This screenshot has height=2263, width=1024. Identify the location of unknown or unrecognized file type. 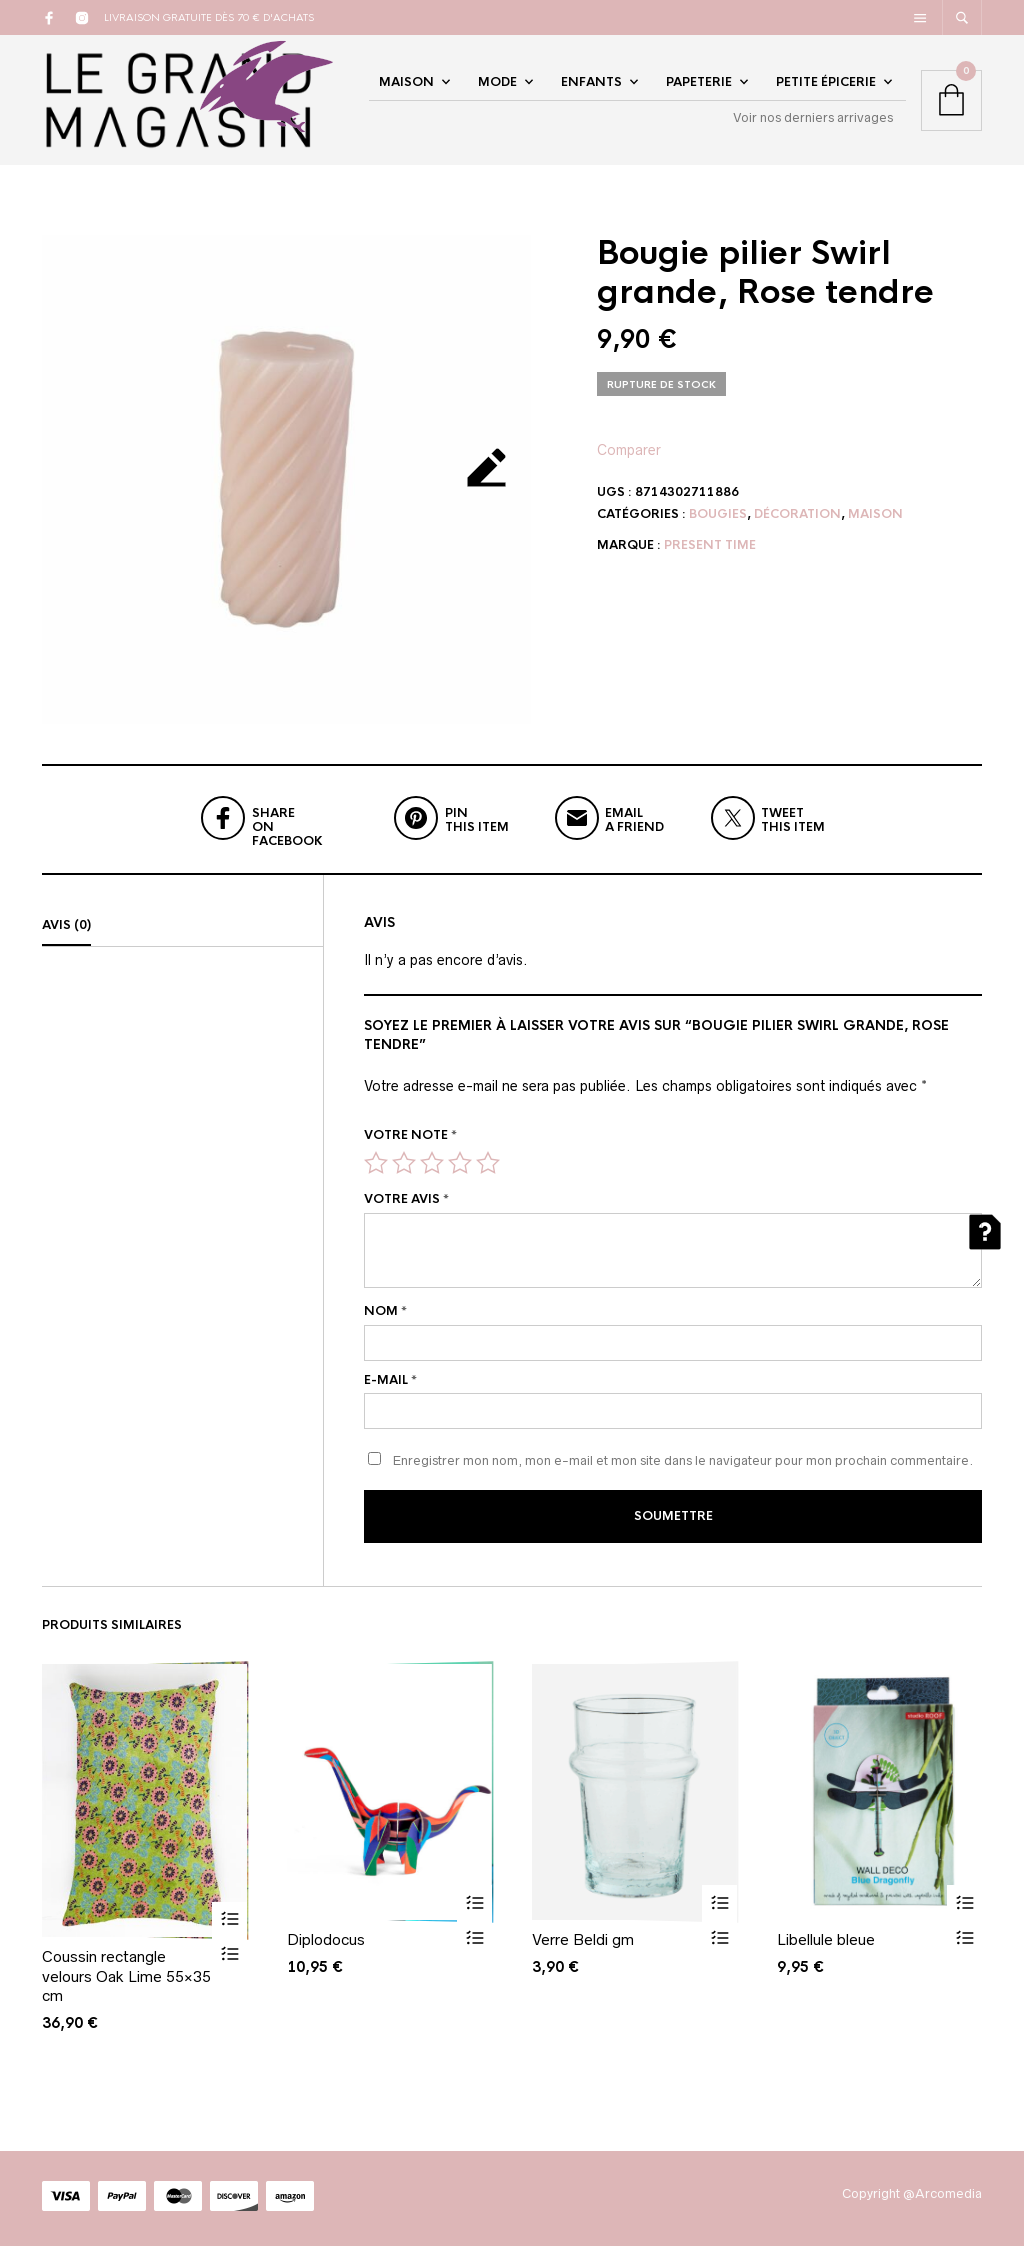
(985, 1232).